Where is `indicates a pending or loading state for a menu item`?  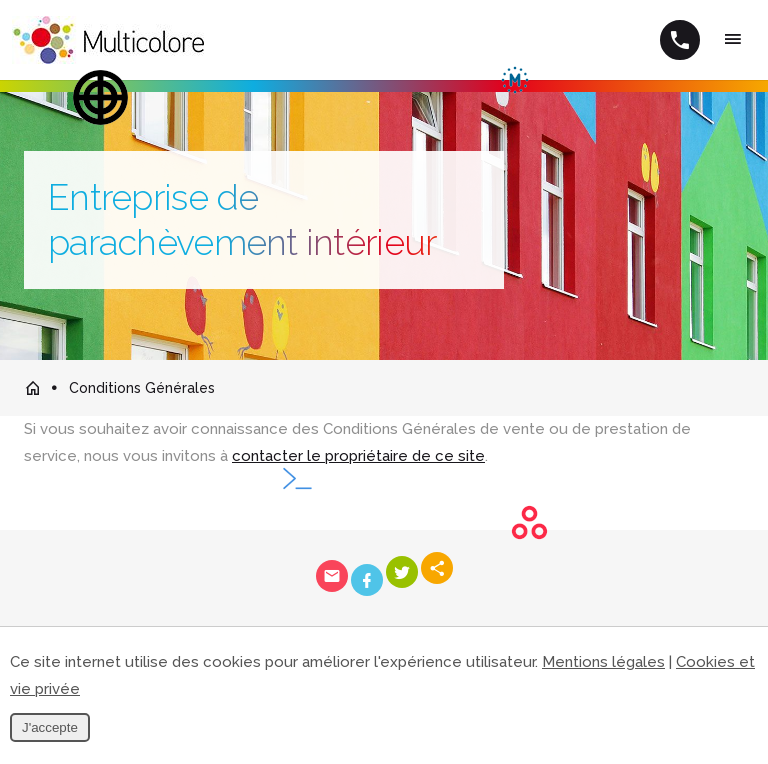
indicates a pending or loading state for a menu item is located at coordinates (515, 80).